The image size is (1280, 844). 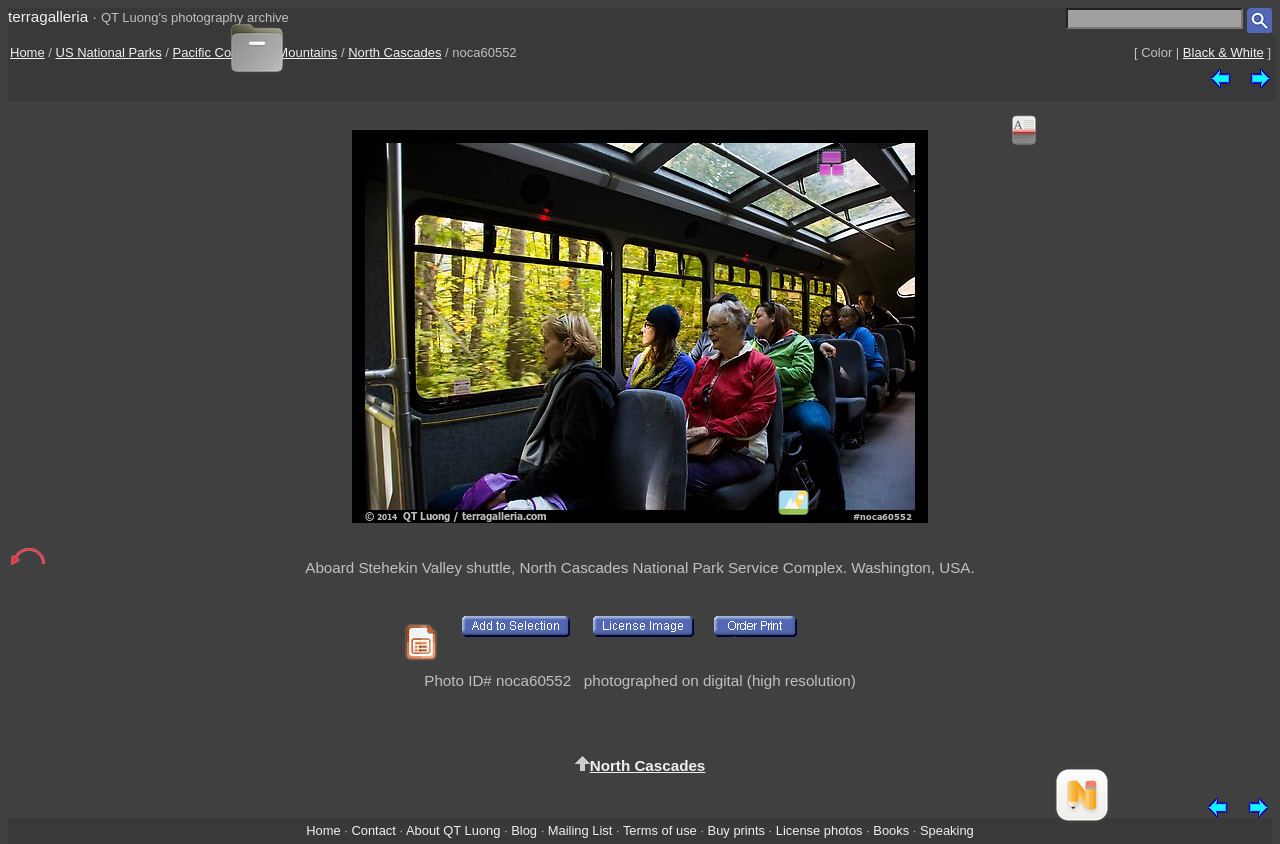 What do you see at coordinates (257, 48) in the screenshot?
I see `open the file manager application` at bounding box center [257, 48].